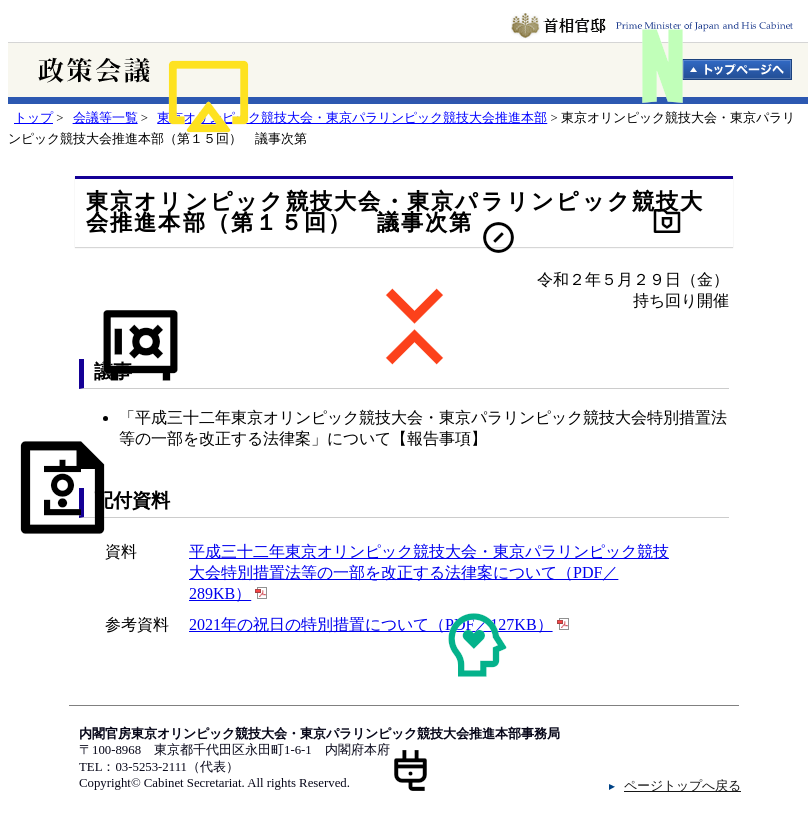 The width and height of the screenshot is (808, 813). What do you see at coordinates (477, 645) in the screenshot?
I see `access mental health resources` at bounding box center [477, 645].